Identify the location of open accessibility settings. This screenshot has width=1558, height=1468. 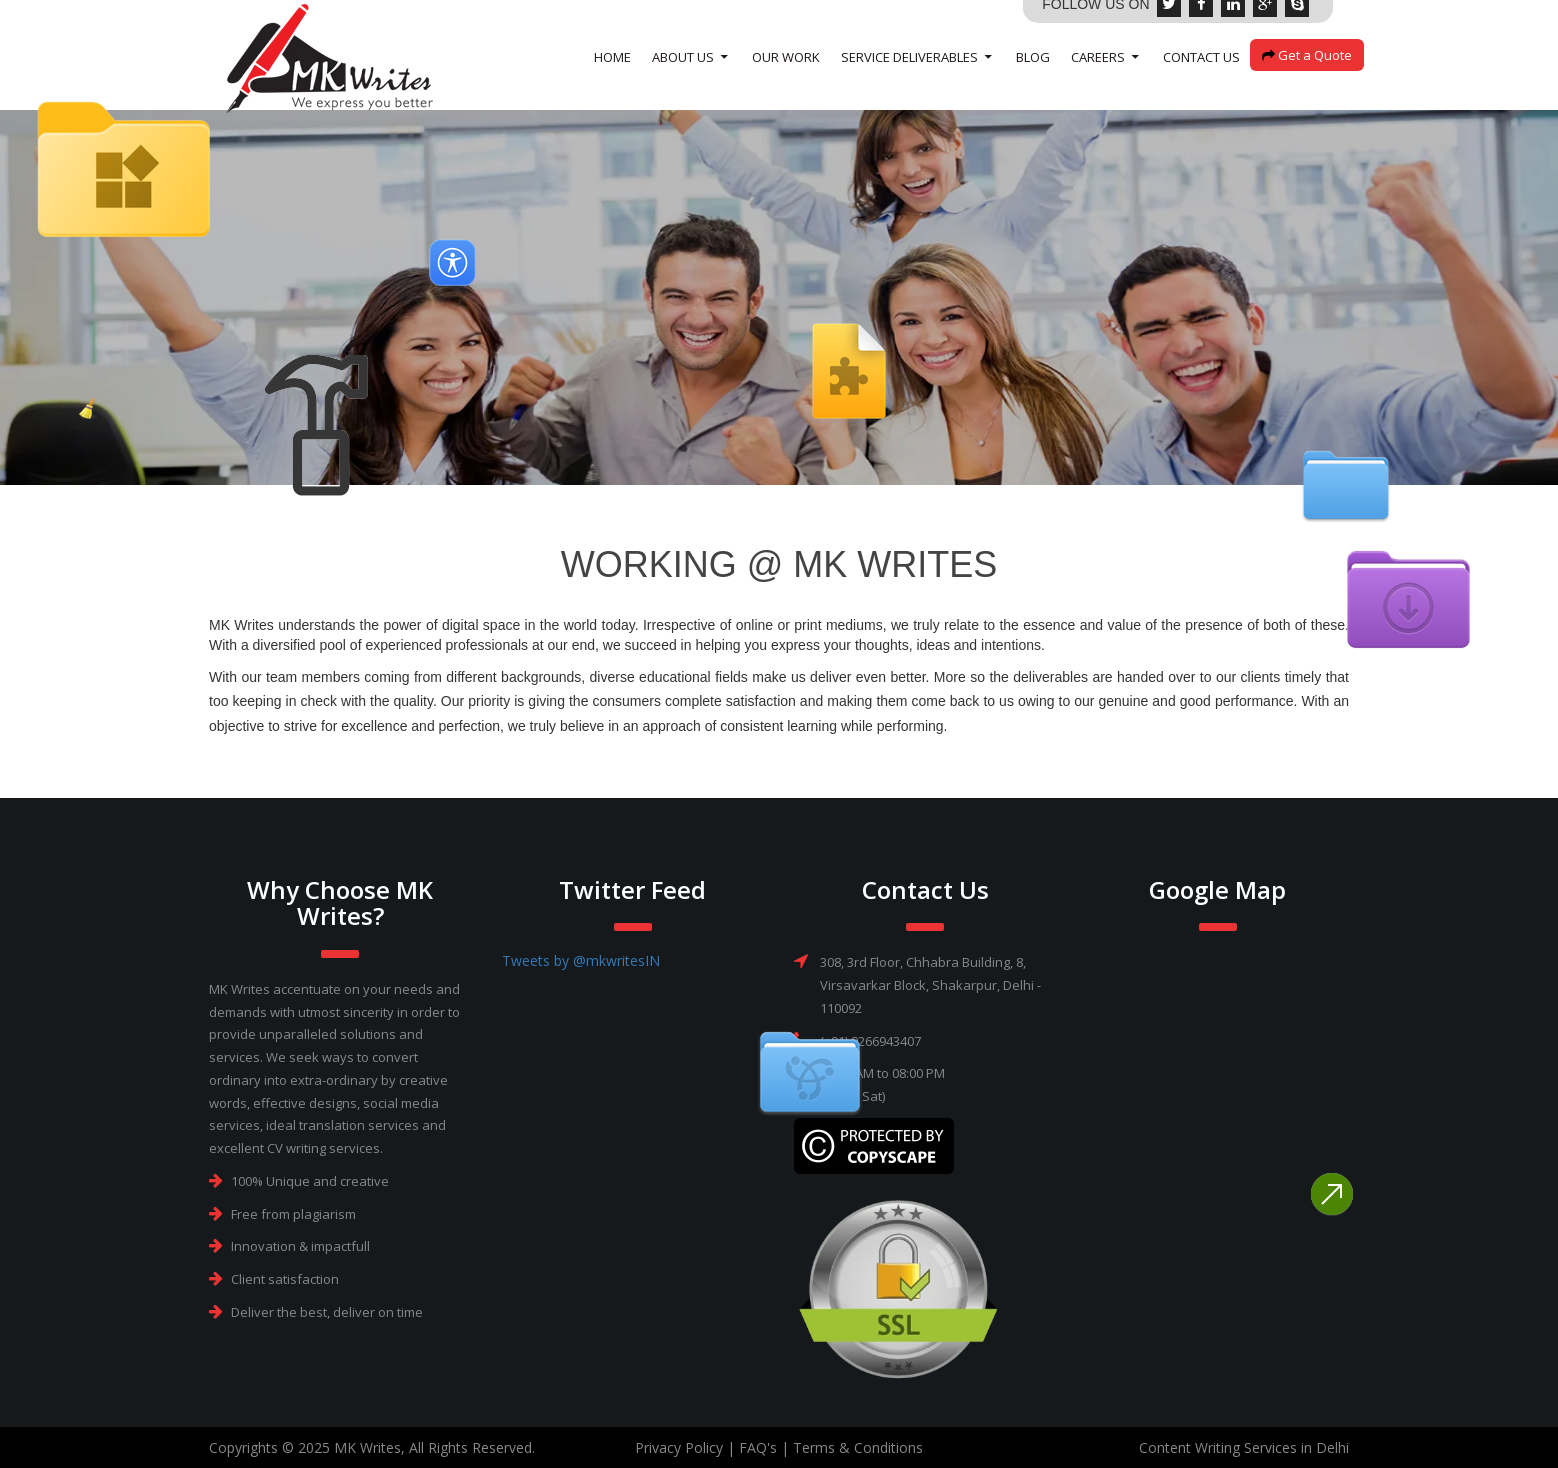
(452, 263).